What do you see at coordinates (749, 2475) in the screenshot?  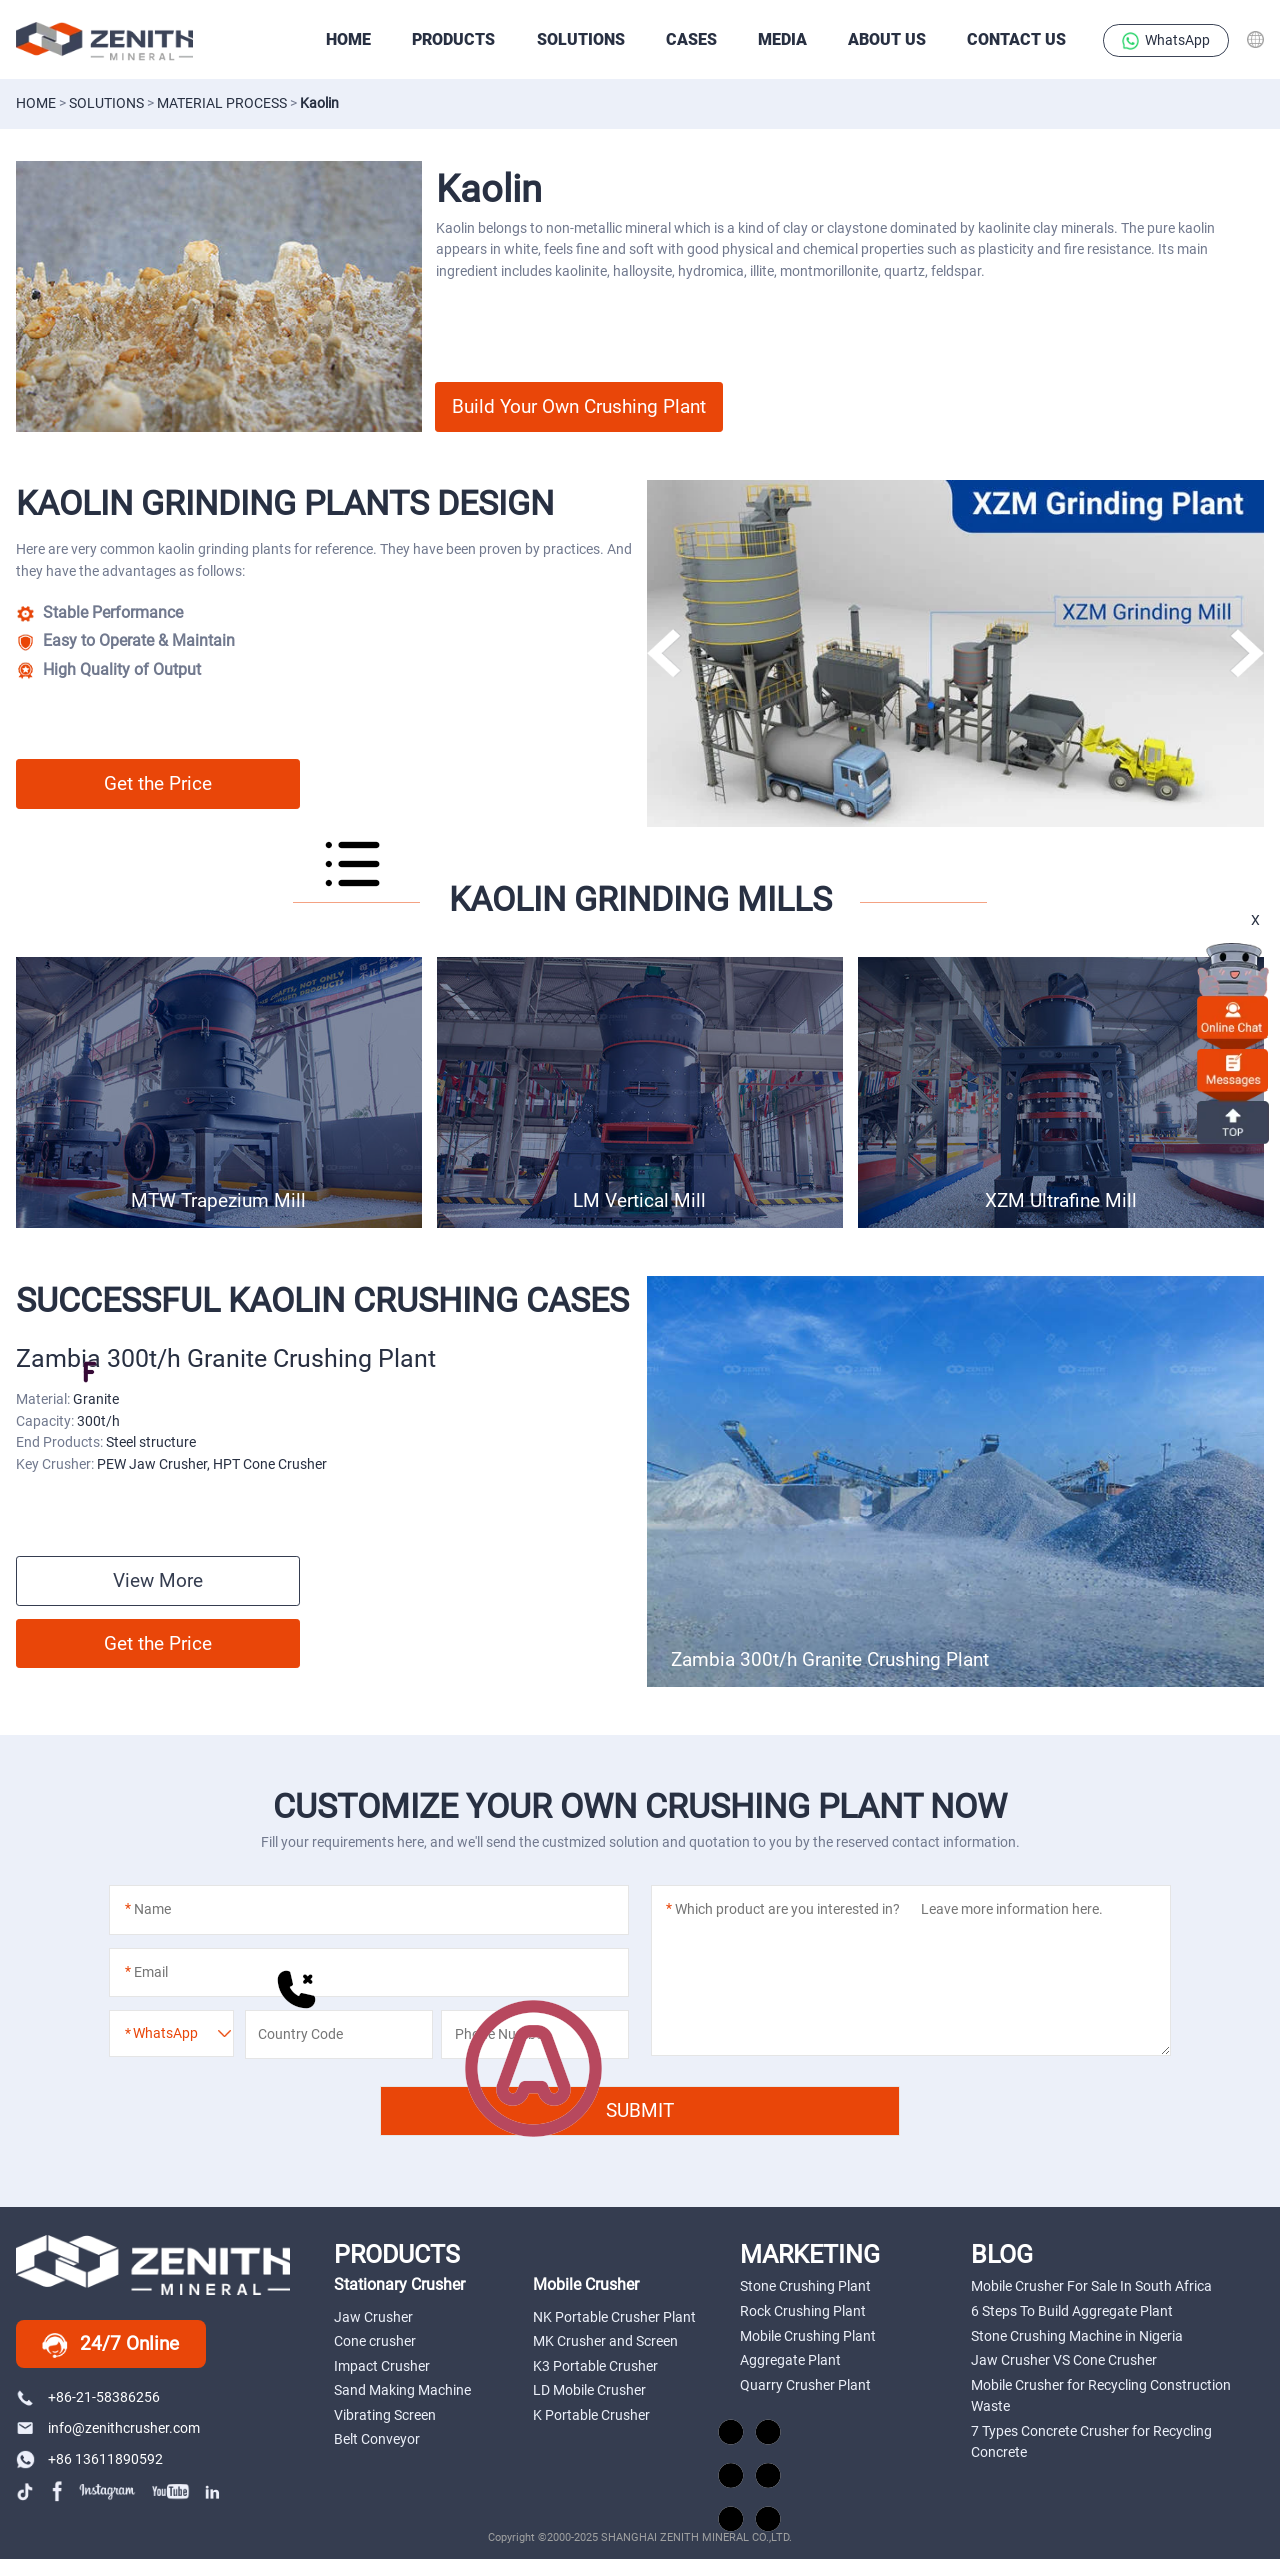 I see `drag to reorder items` at bounding box center [749, 2475].